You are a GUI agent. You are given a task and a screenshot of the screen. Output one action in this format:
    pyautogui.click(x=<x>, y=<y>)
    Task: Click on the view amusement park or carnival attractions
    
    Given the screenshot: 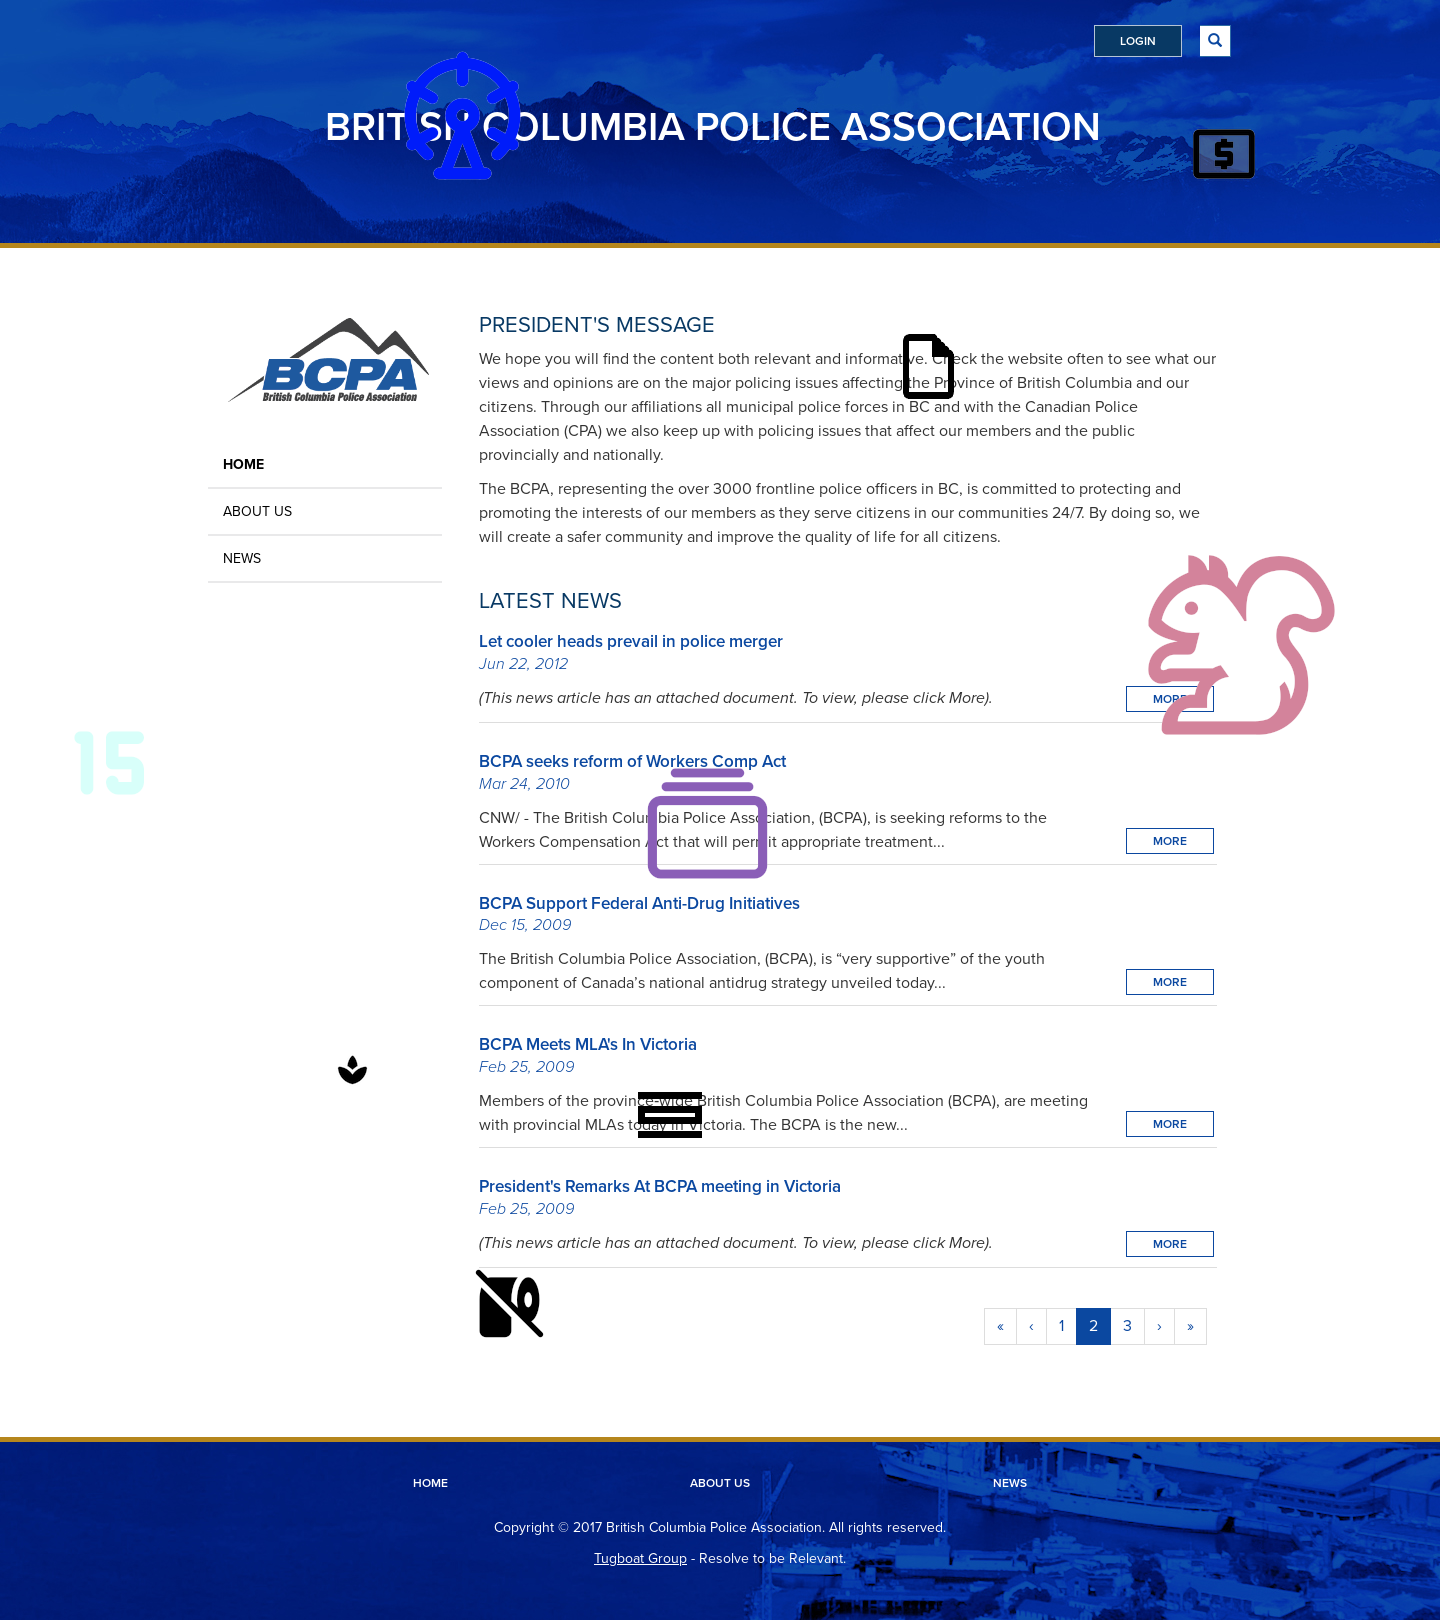 What is the action you would take?
    pyautogui.click(x=462, y=115)
    